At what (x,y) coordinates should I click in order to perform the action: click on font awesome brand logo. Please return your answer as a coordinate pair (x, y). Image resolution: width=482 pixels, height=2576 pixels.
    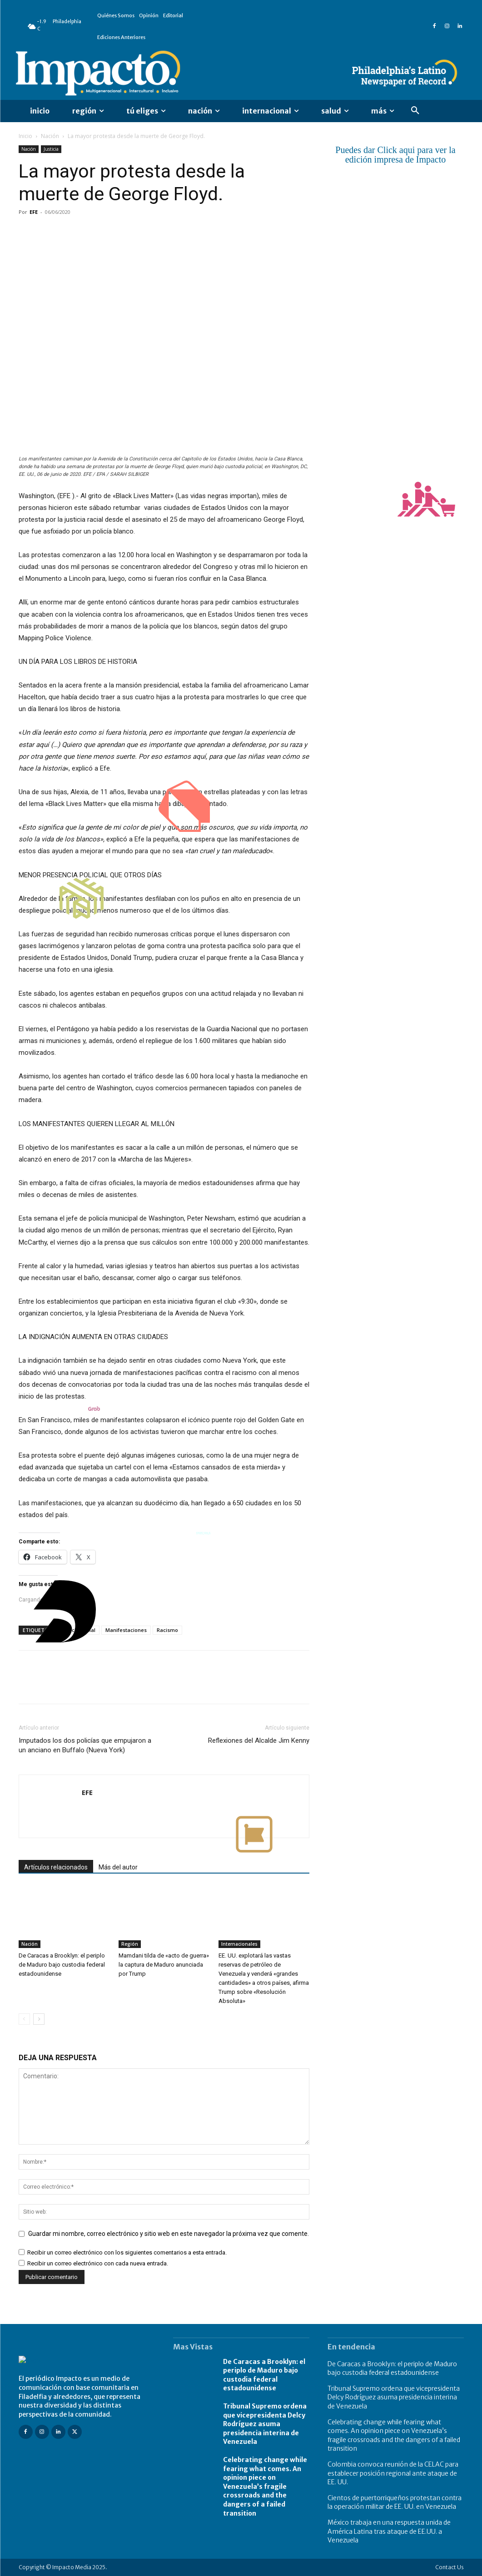
    Looking at the image, I should click on (254, 1834).